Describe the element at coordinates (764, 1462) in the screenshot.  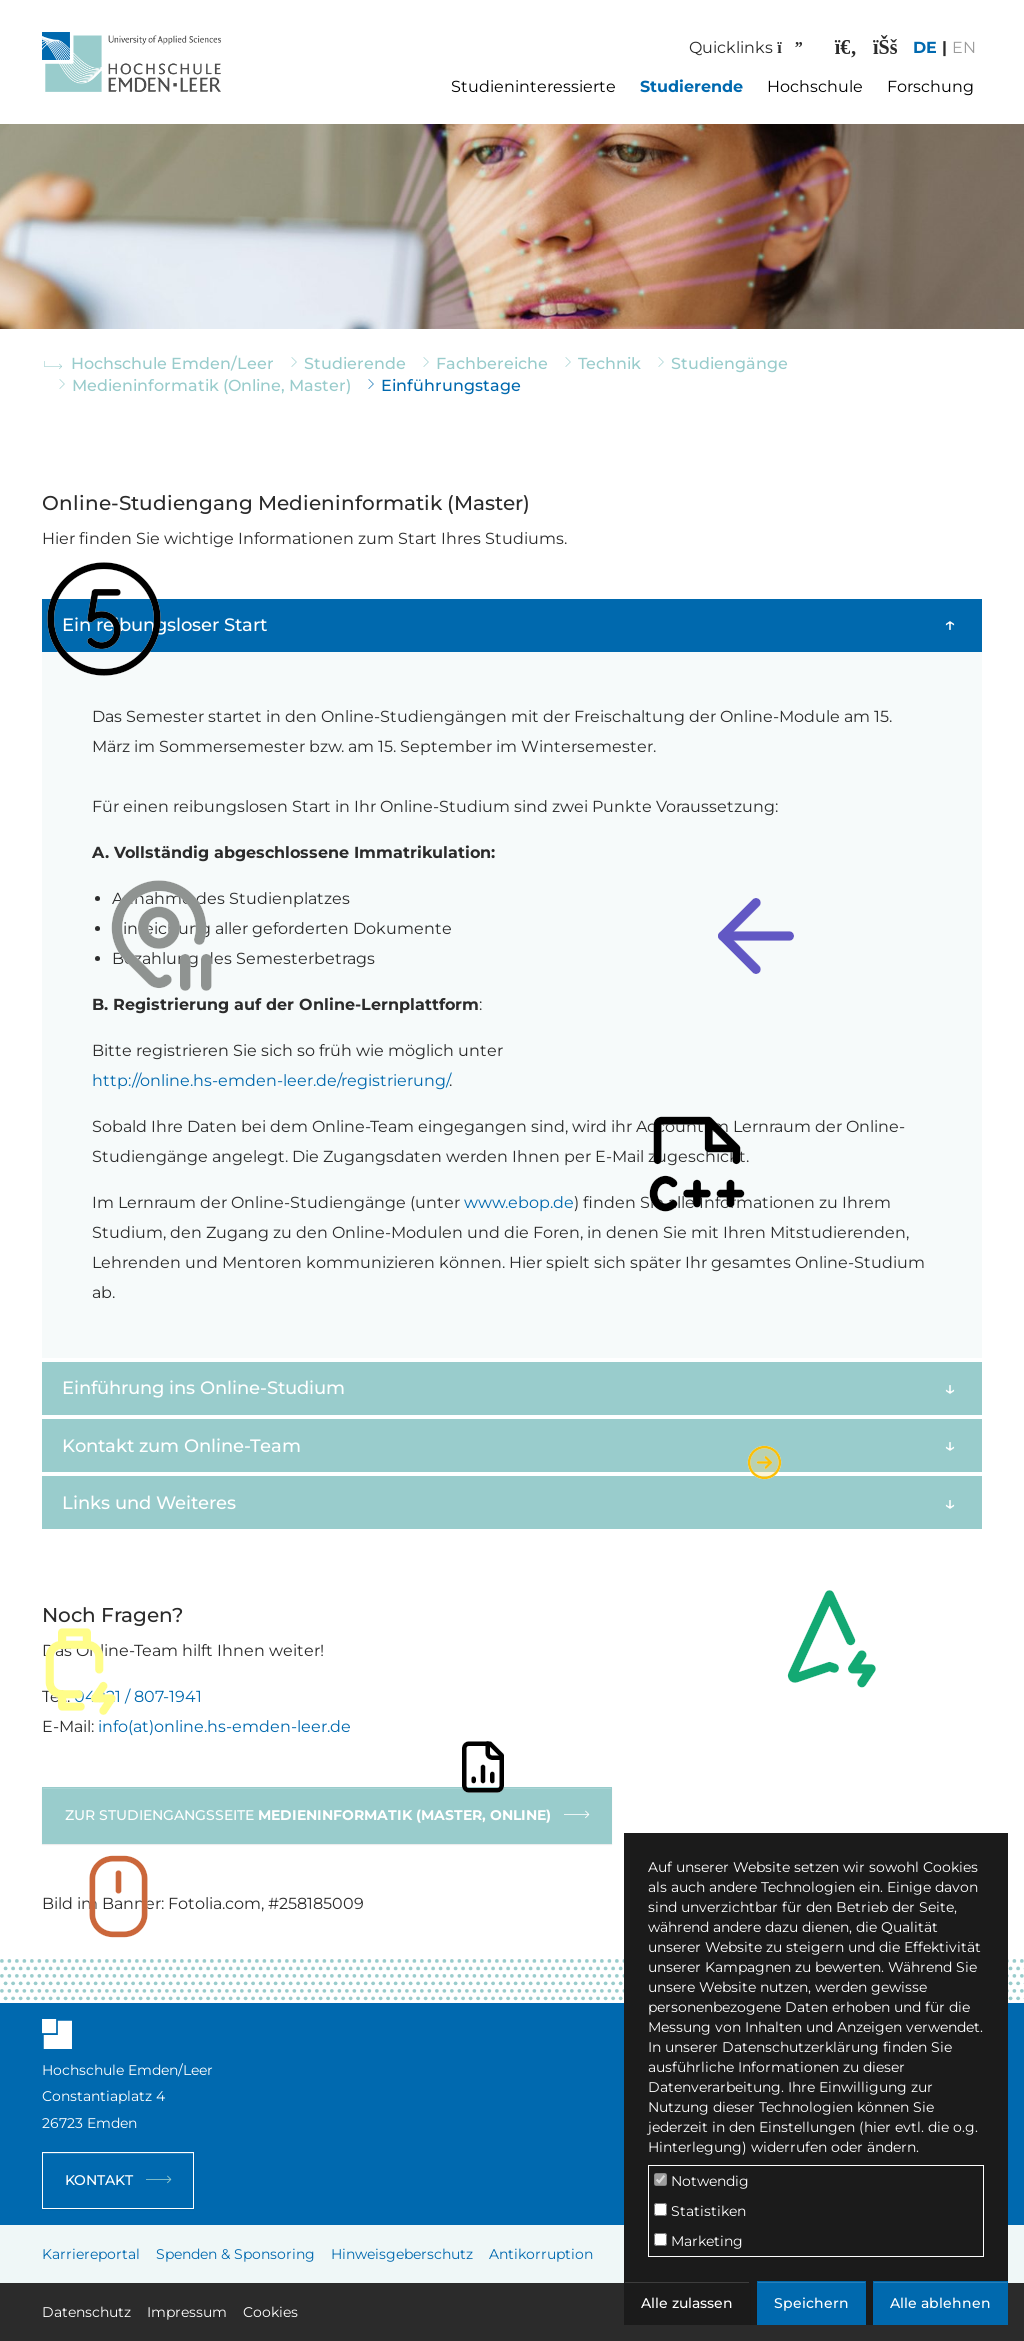
I see `proceed to the next step` at that location.